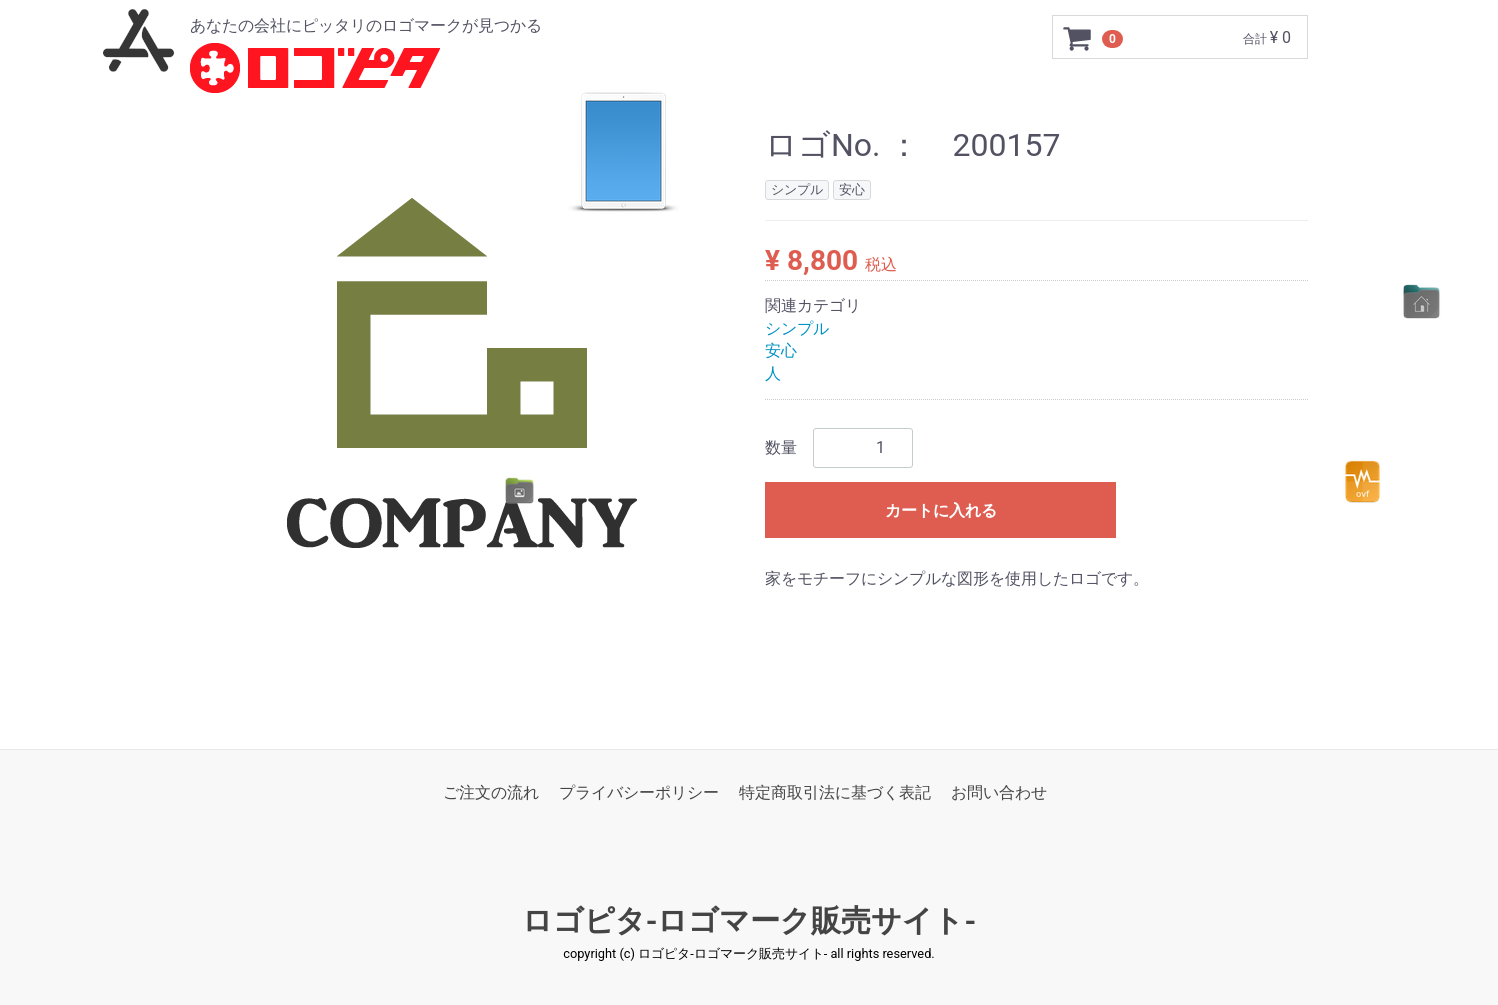 This screenshot has height=1005, width=1498. What do you see at coordinates (623, 151) in the screenshot?
I see `iPad Pro device connected via wifi` at bounding box center [623, 151].